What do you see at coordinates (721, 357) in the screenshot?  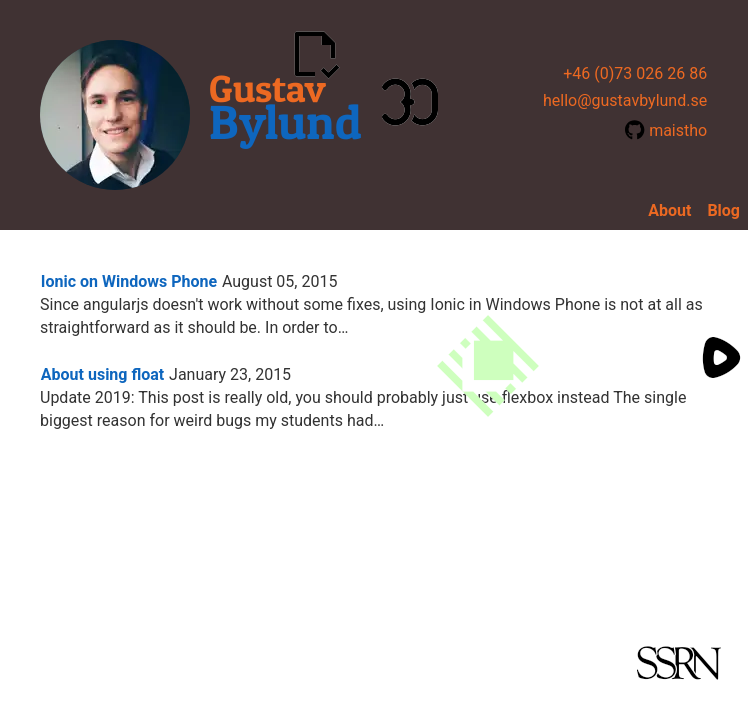 I see `open the Rumble app` at bounding box center [721, 357].